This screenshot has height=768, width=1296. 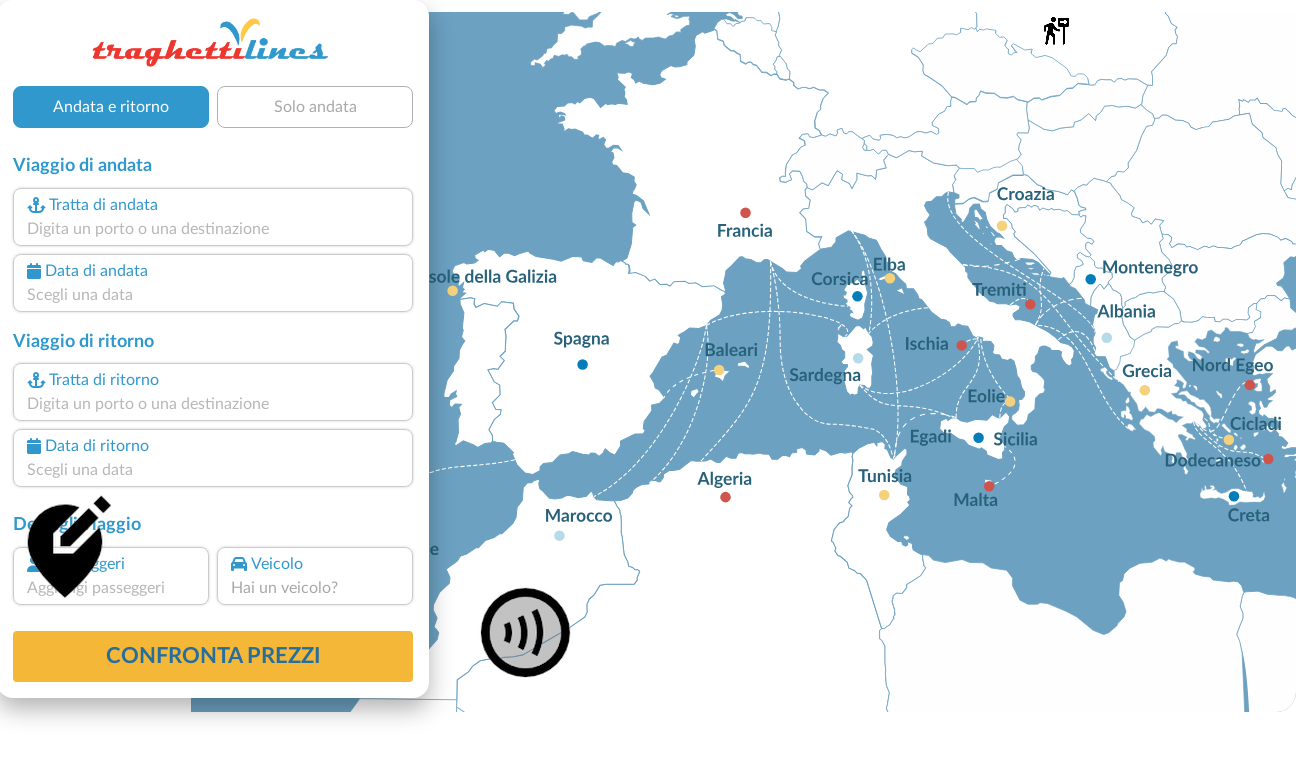 I want to click on tap to pay with contactless payment, so click(x=525, y=632).